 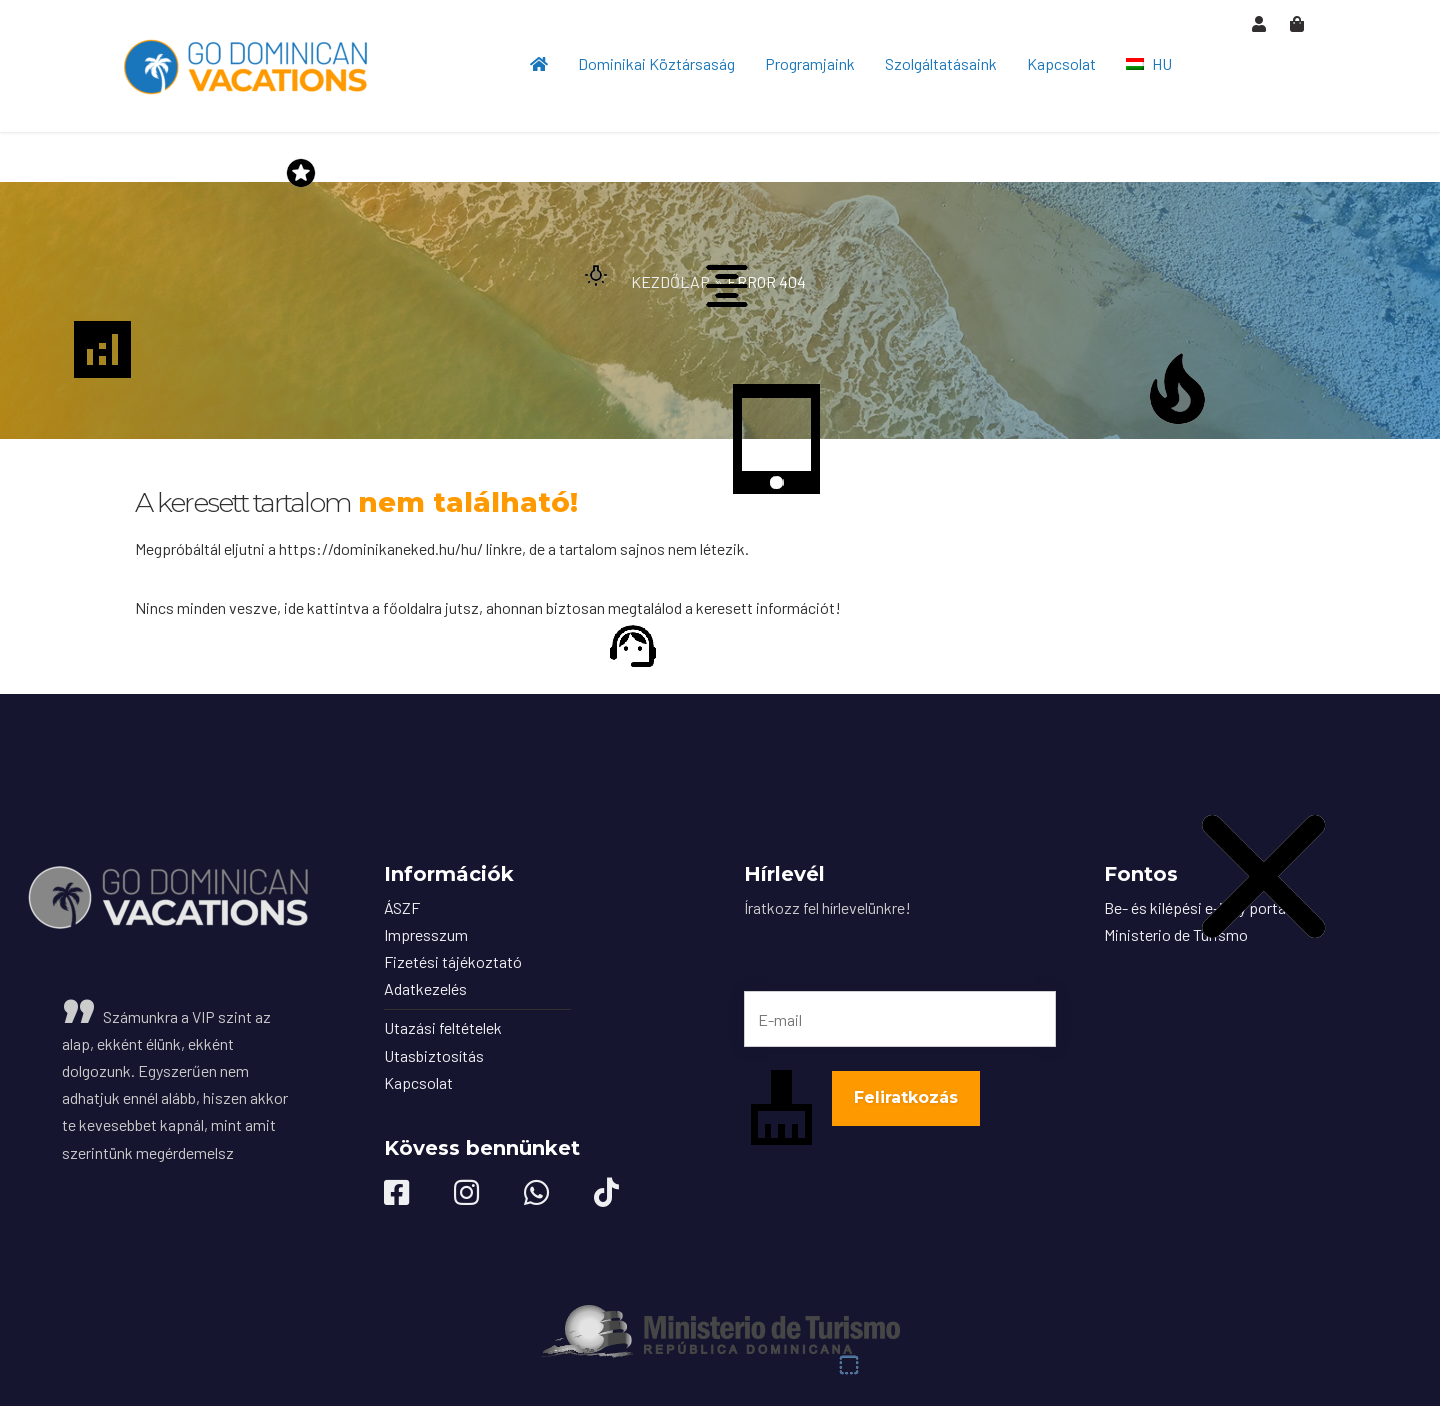 What do you see at coordinates (1263, 876) in the screenshot?
I see `close a window or dialog` at bounding box center [1263, 876].